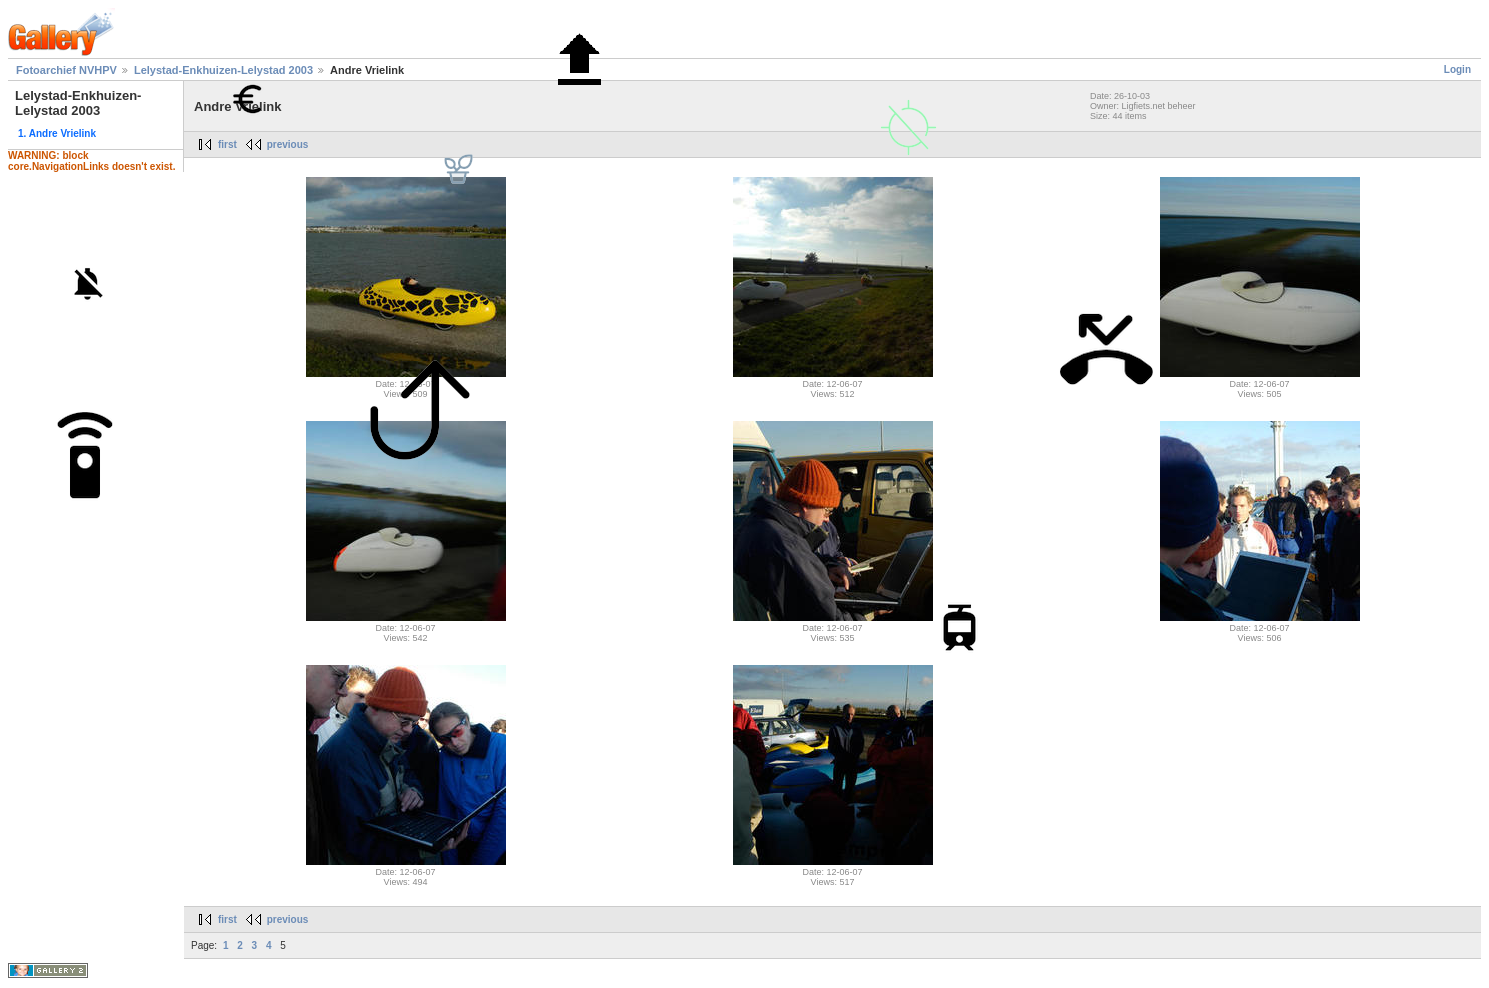 Image resolution: width=1489 pixels, height=988 pixels. What do you see at coordinates (959, 627) in the screenshot?
I see `view tram or light rail transit options` at bounding box center [959, 627].